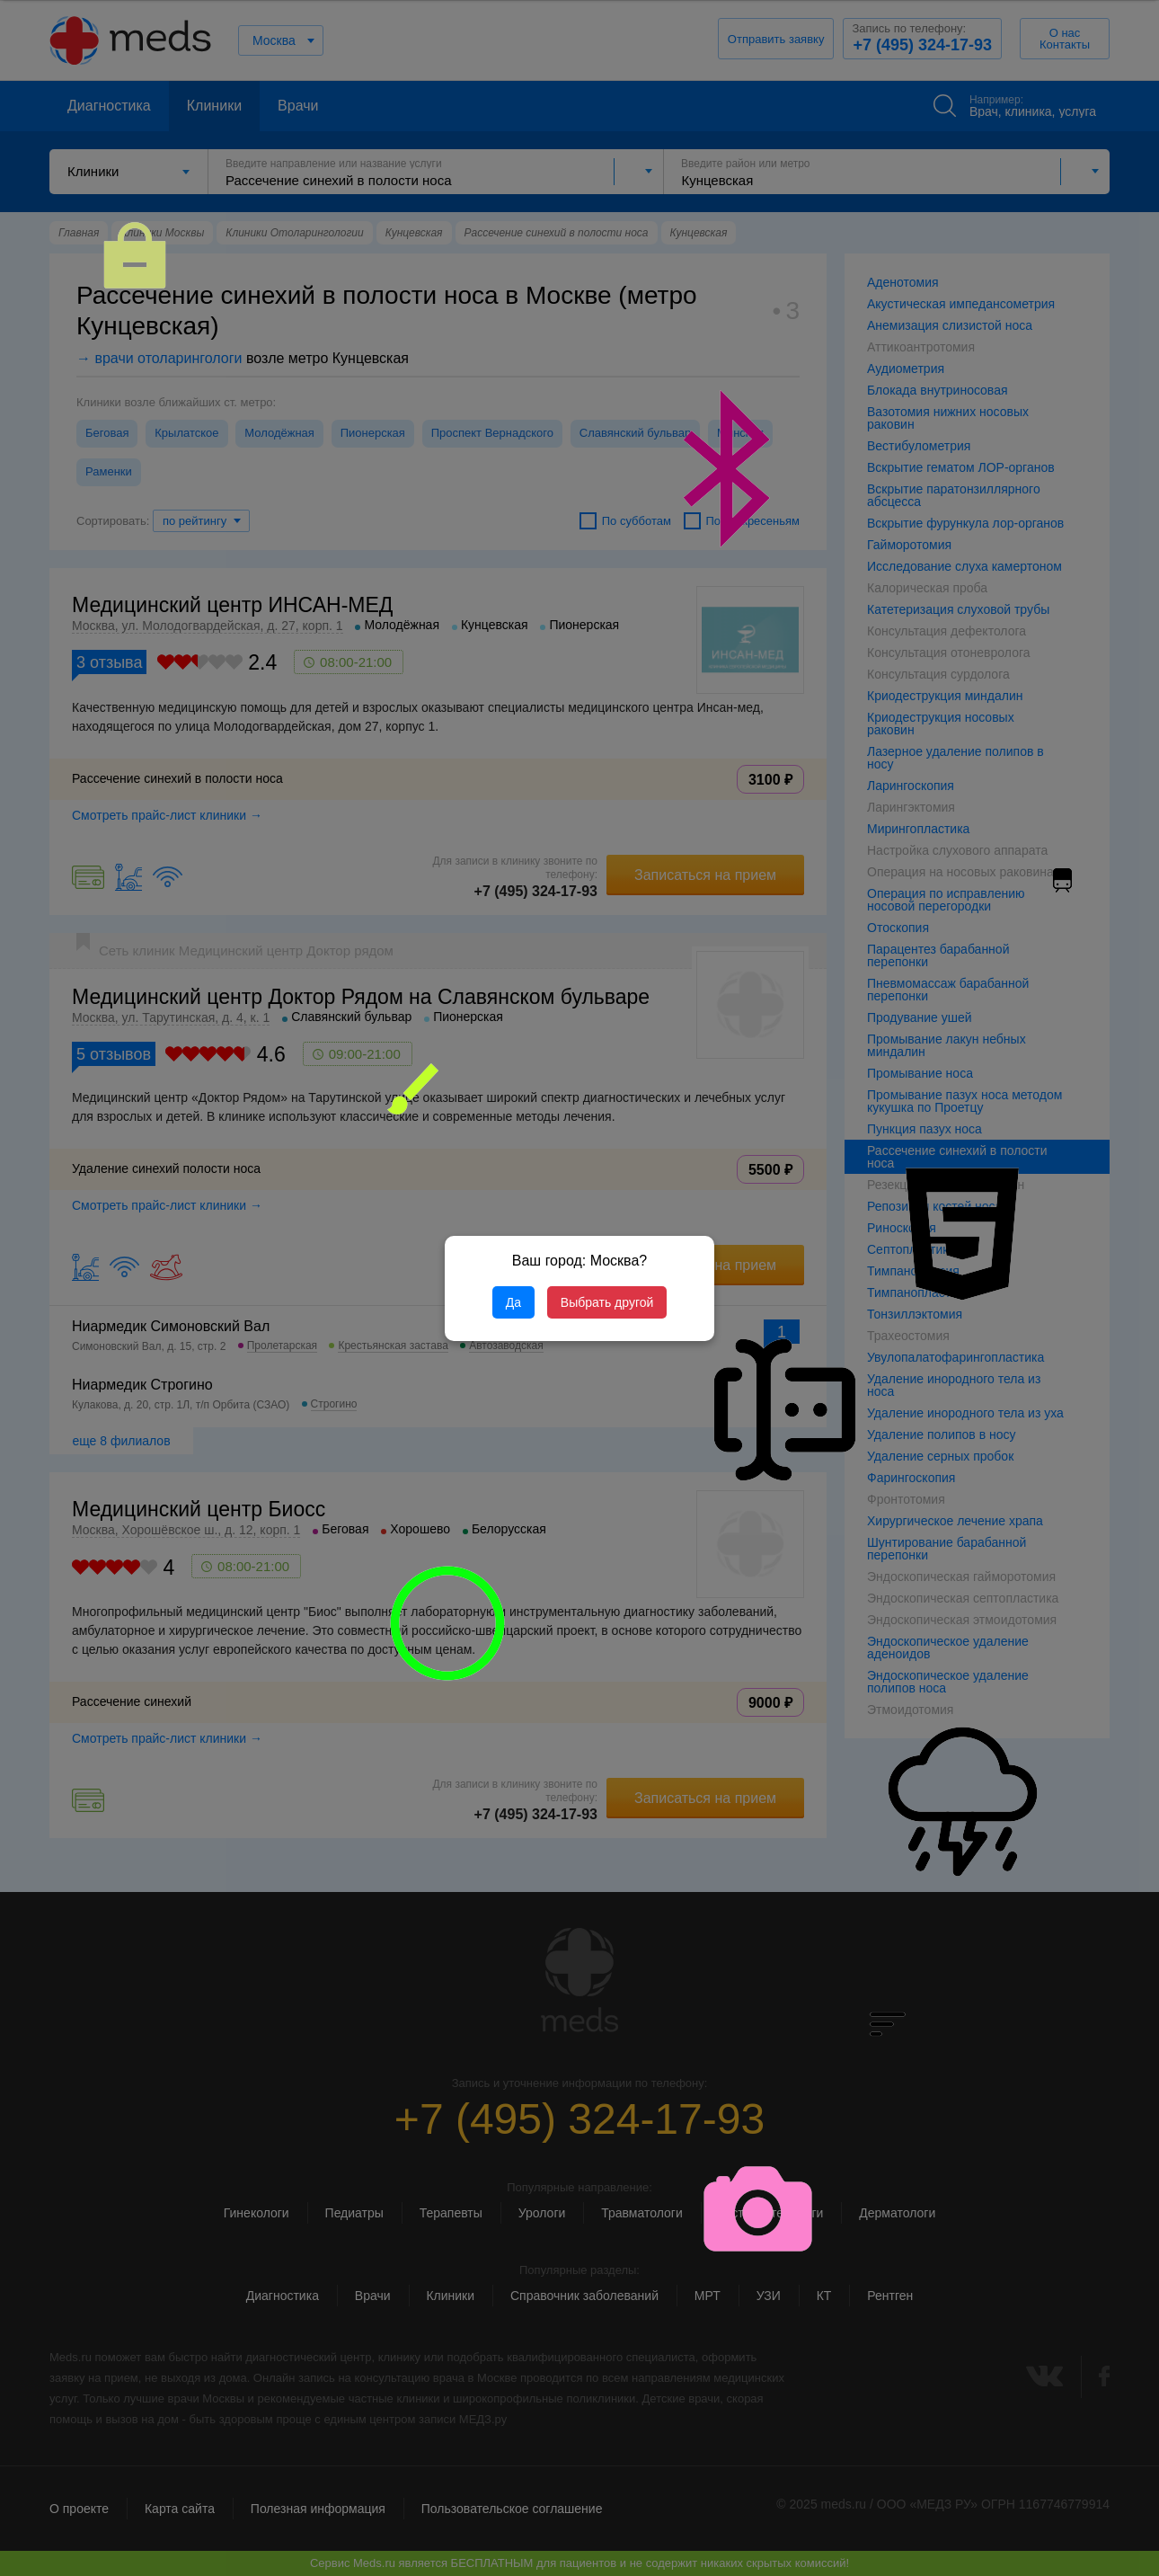 This screenshot has height=2576, width=1159. I want to click on take a photo, so click(757, 2208).